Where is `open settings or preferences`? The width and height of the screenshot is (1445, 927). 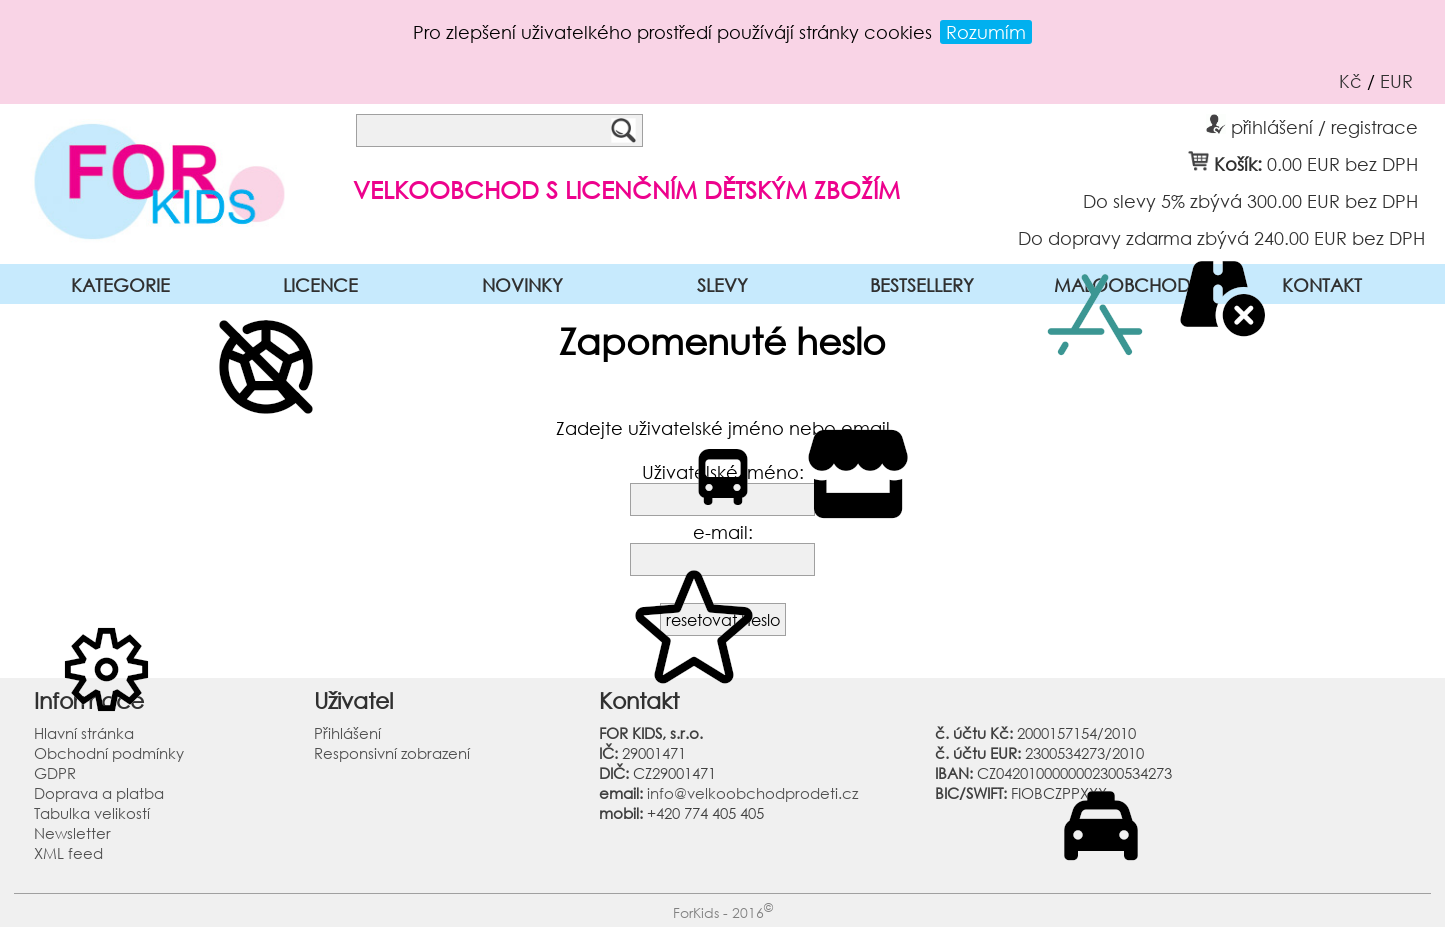 open settings or preferences is located at coordinates (106, 669).